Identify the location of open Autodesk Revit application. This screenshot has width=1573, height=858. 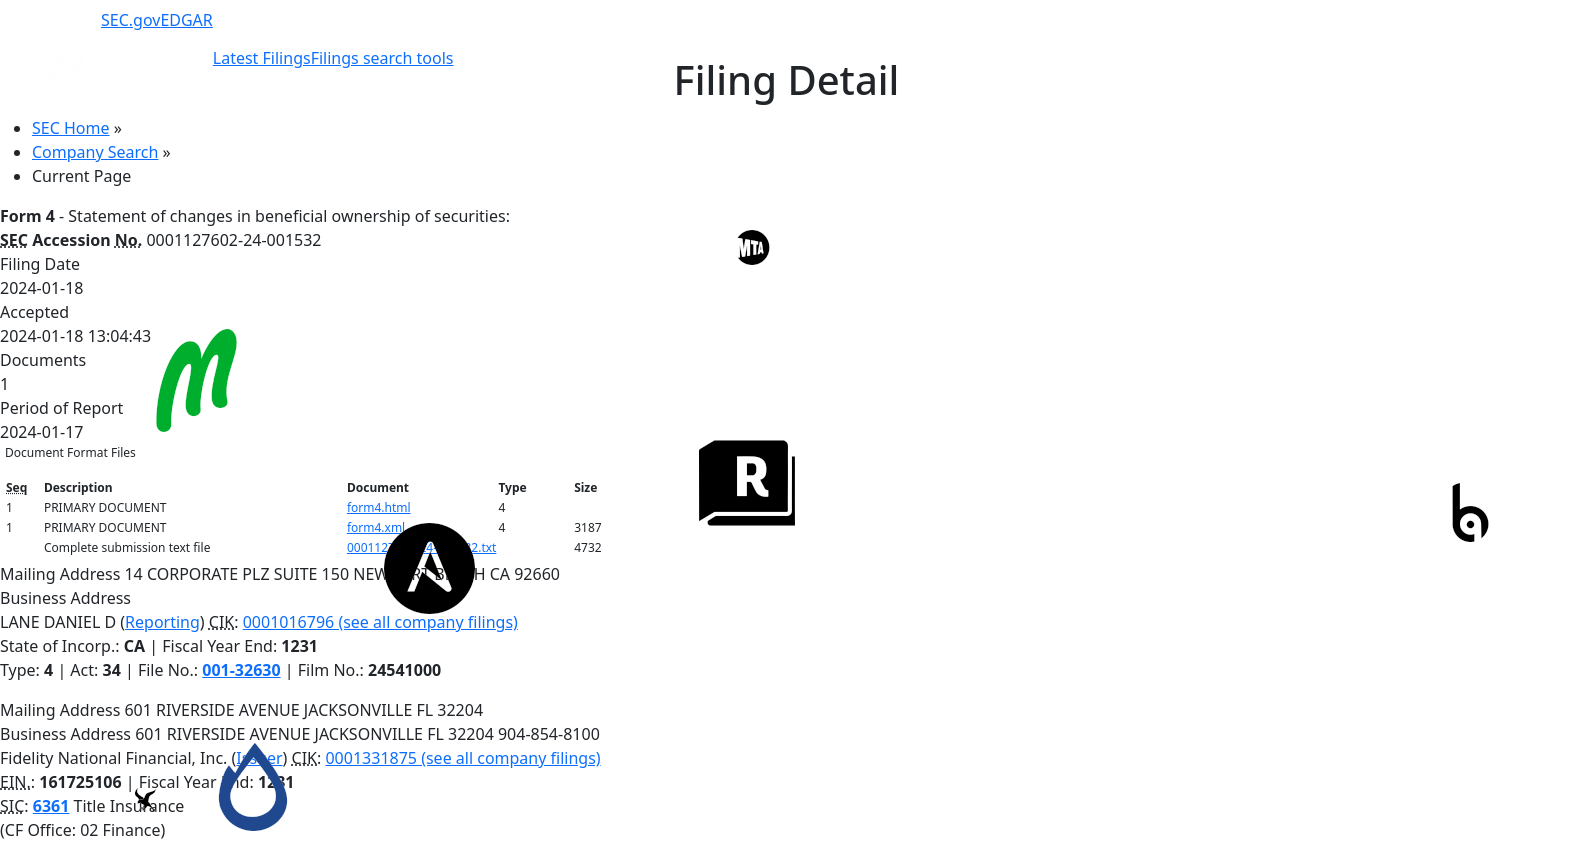
(747, 483).